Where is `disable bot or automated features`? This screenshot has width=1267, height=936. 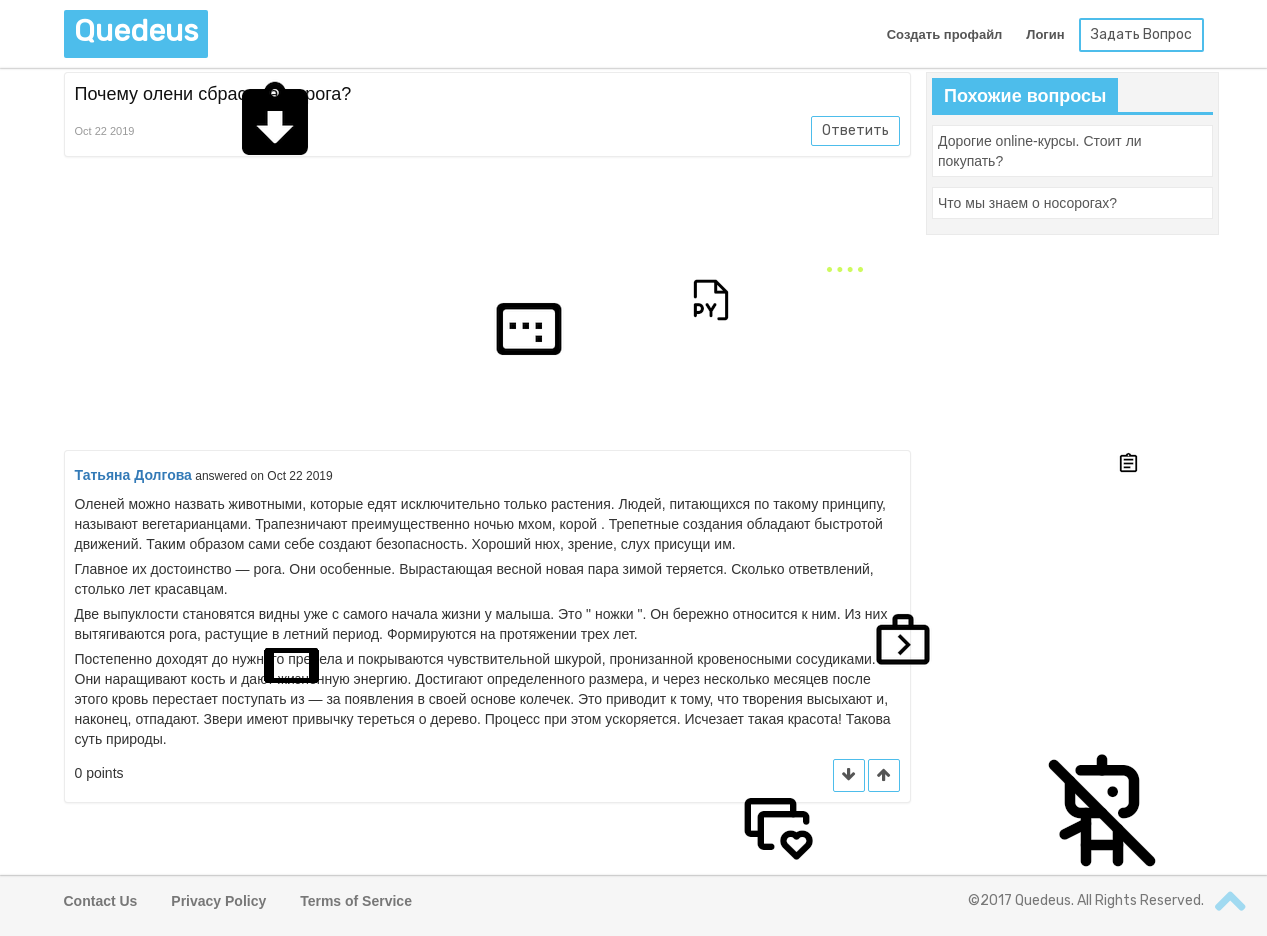
disable bot or automated features is located at coordinates (1102, 813).